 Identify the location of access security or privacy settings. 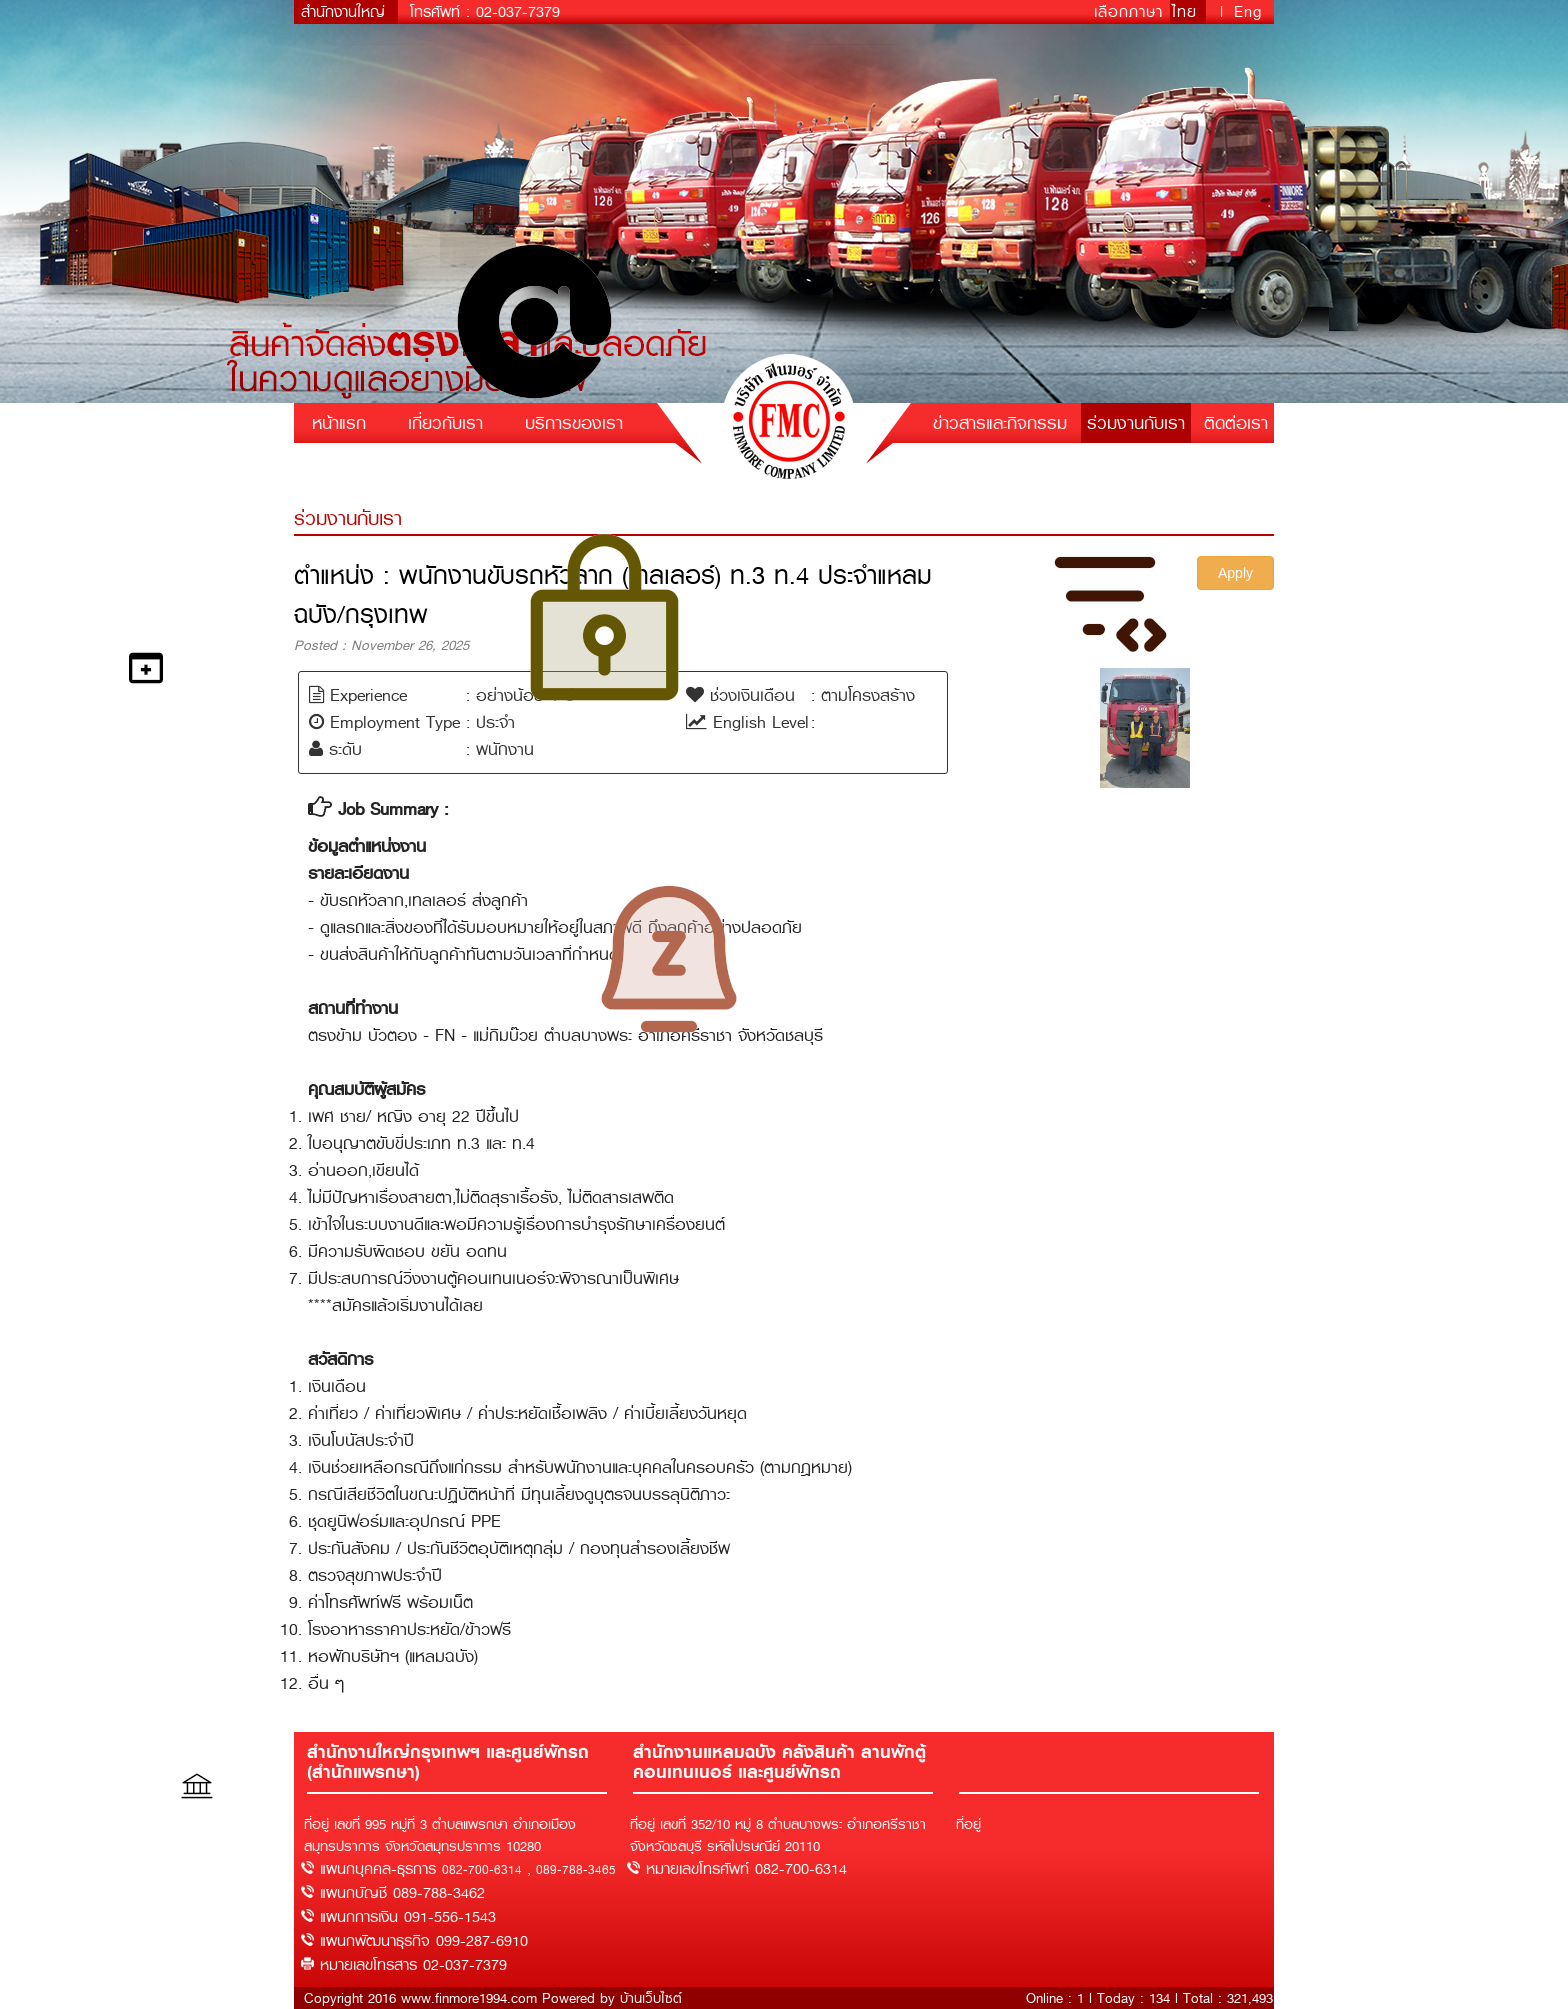
(604, 626).